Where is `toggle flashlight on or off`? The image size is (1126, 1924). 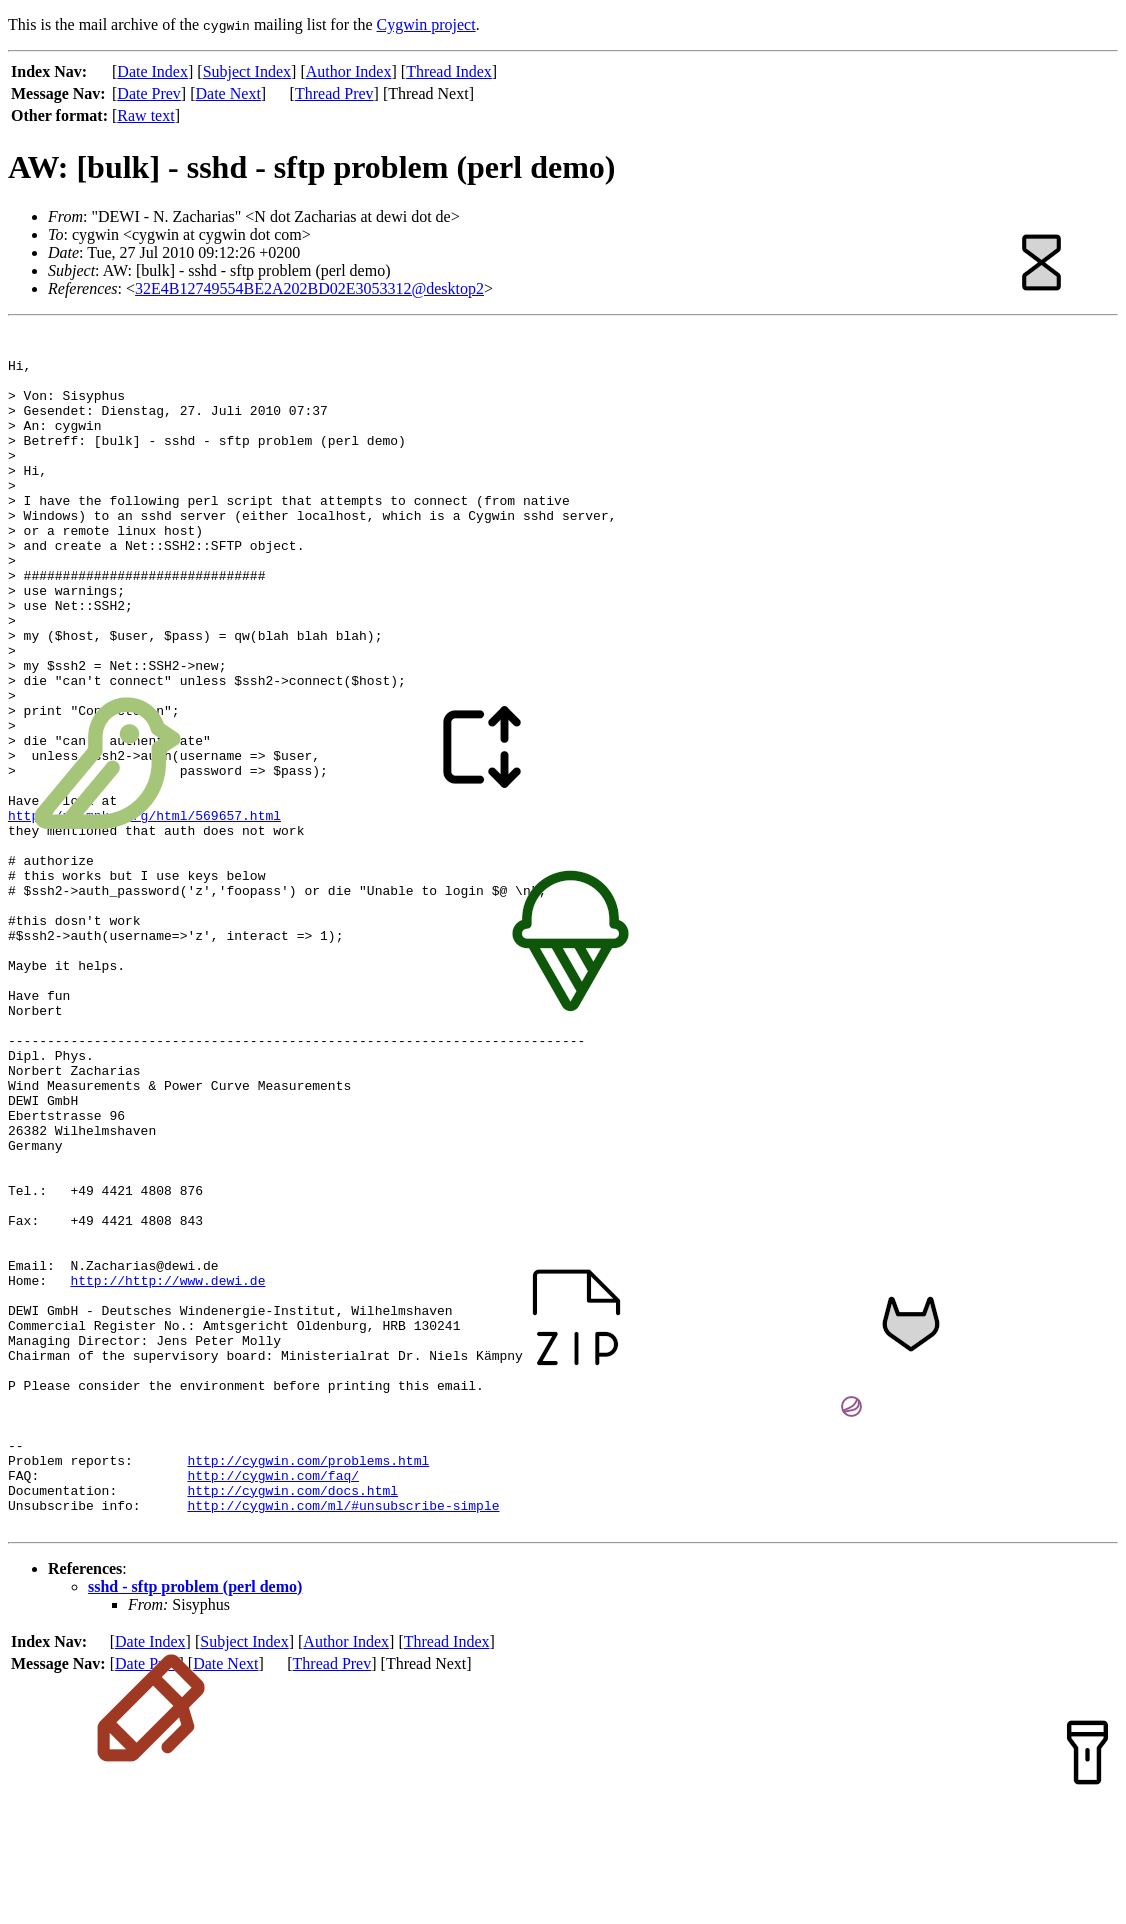 toggle flashlight on or off is located at coordinates (1087, 1752).